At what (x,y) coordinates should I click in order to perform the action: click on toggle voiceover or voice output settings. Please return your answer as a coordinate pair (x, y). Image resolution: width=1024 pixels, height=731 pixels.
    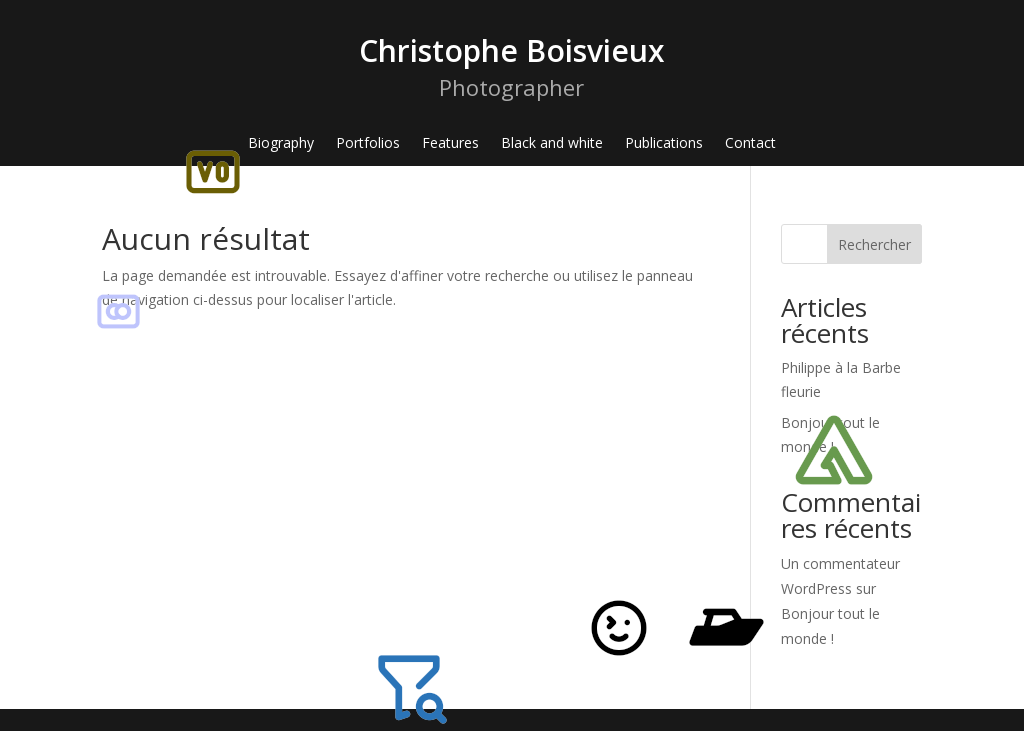
    Looking at the image, I should click on (213, 172).